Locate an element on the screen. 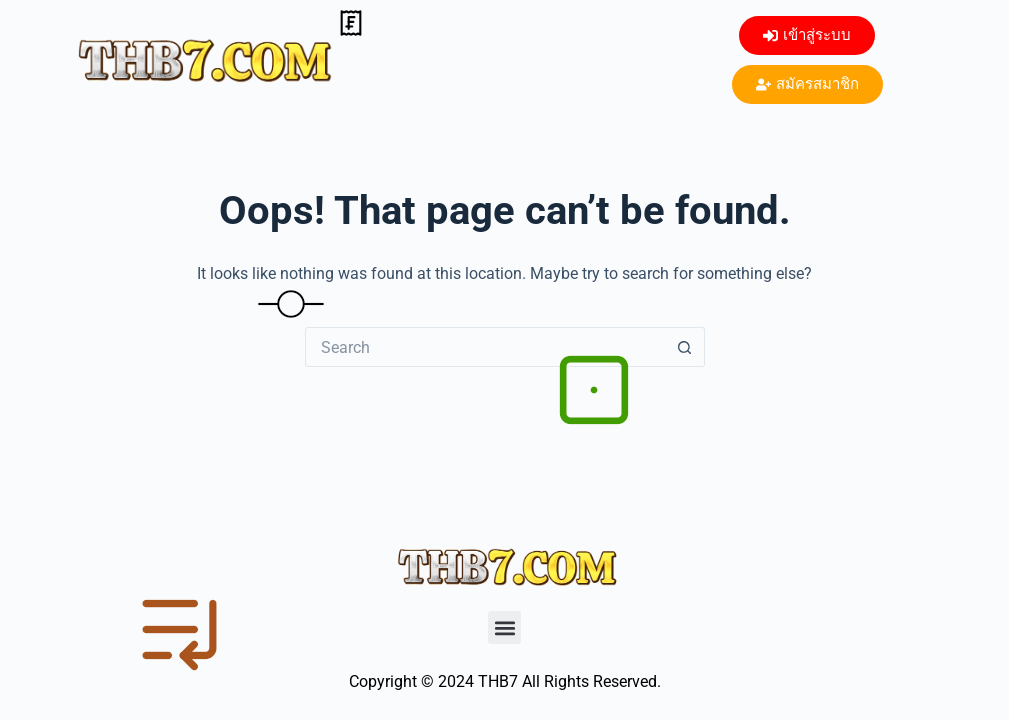 The width and height of the screenshot is (1009, 720). view receipt or transaction in swiss francs is located at coordinates (351, 23).